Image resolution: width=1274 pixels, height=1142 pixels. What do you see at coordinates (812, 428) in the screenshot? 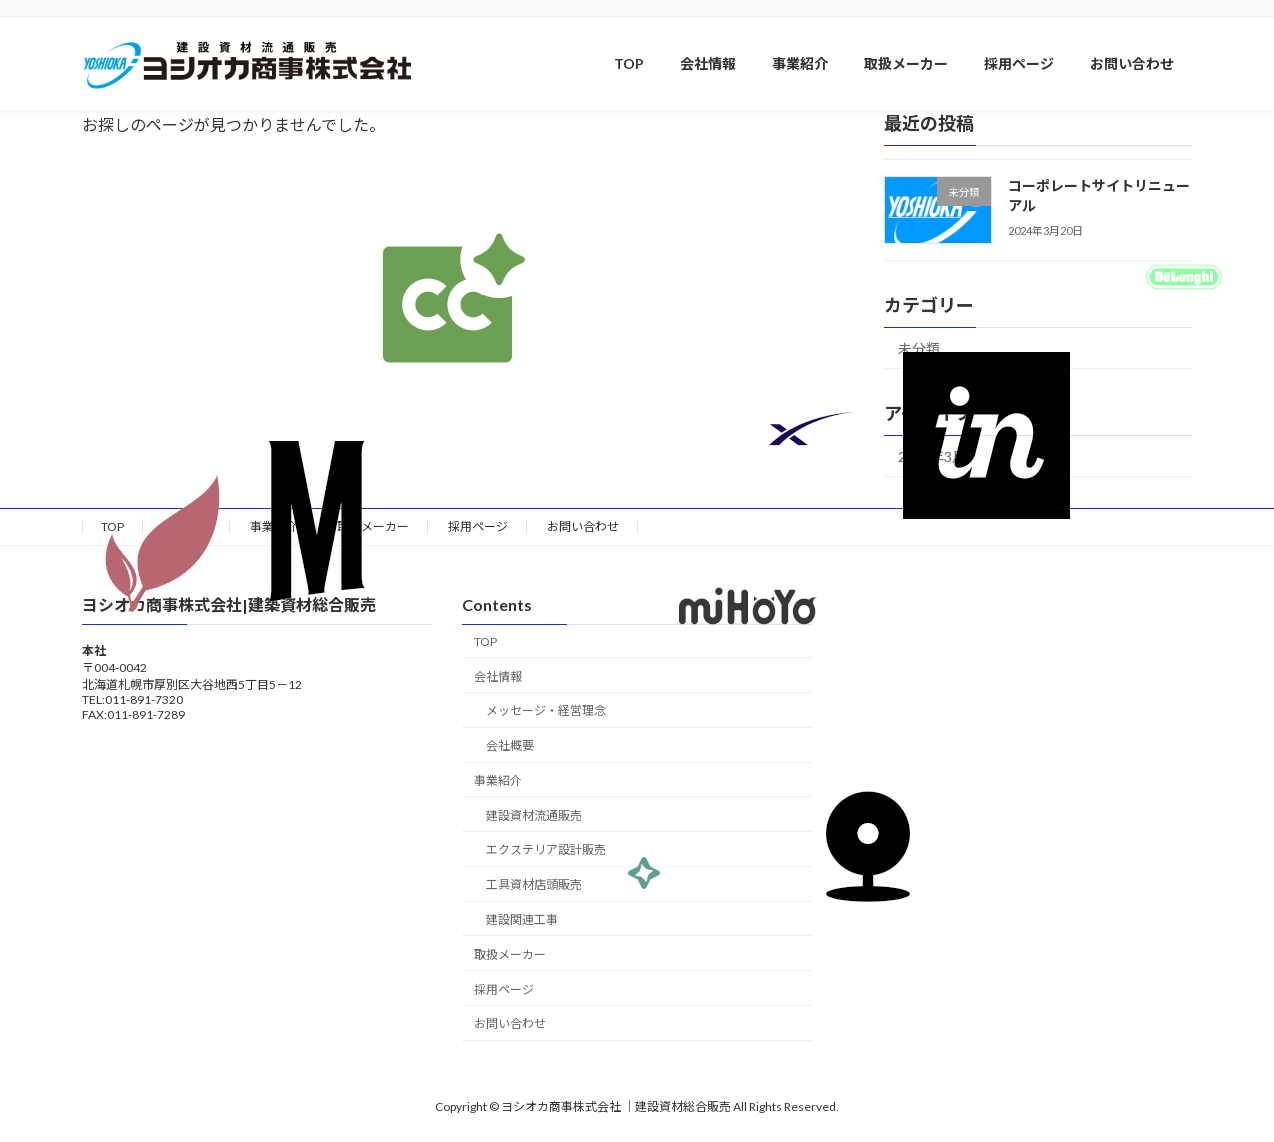
I see `spacex company logo` at bounding box center [812, 428].